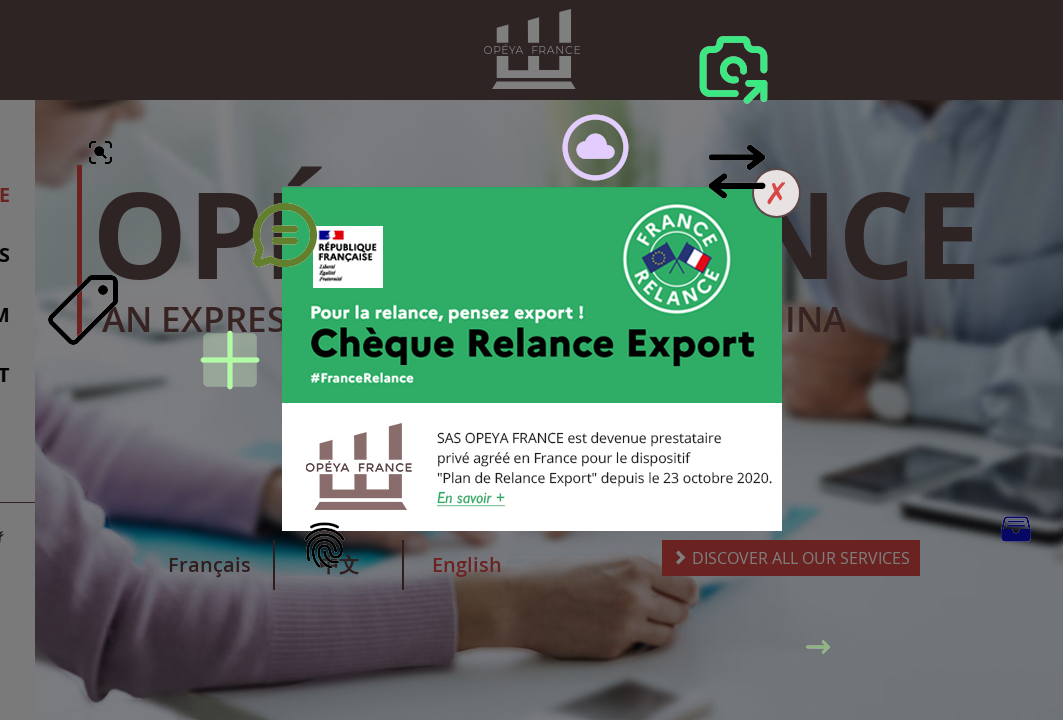  What do you see at coordinates (324, 545) in the screenshot?
I see `authenticate with fingerprint` at bounding box center [324, 545].